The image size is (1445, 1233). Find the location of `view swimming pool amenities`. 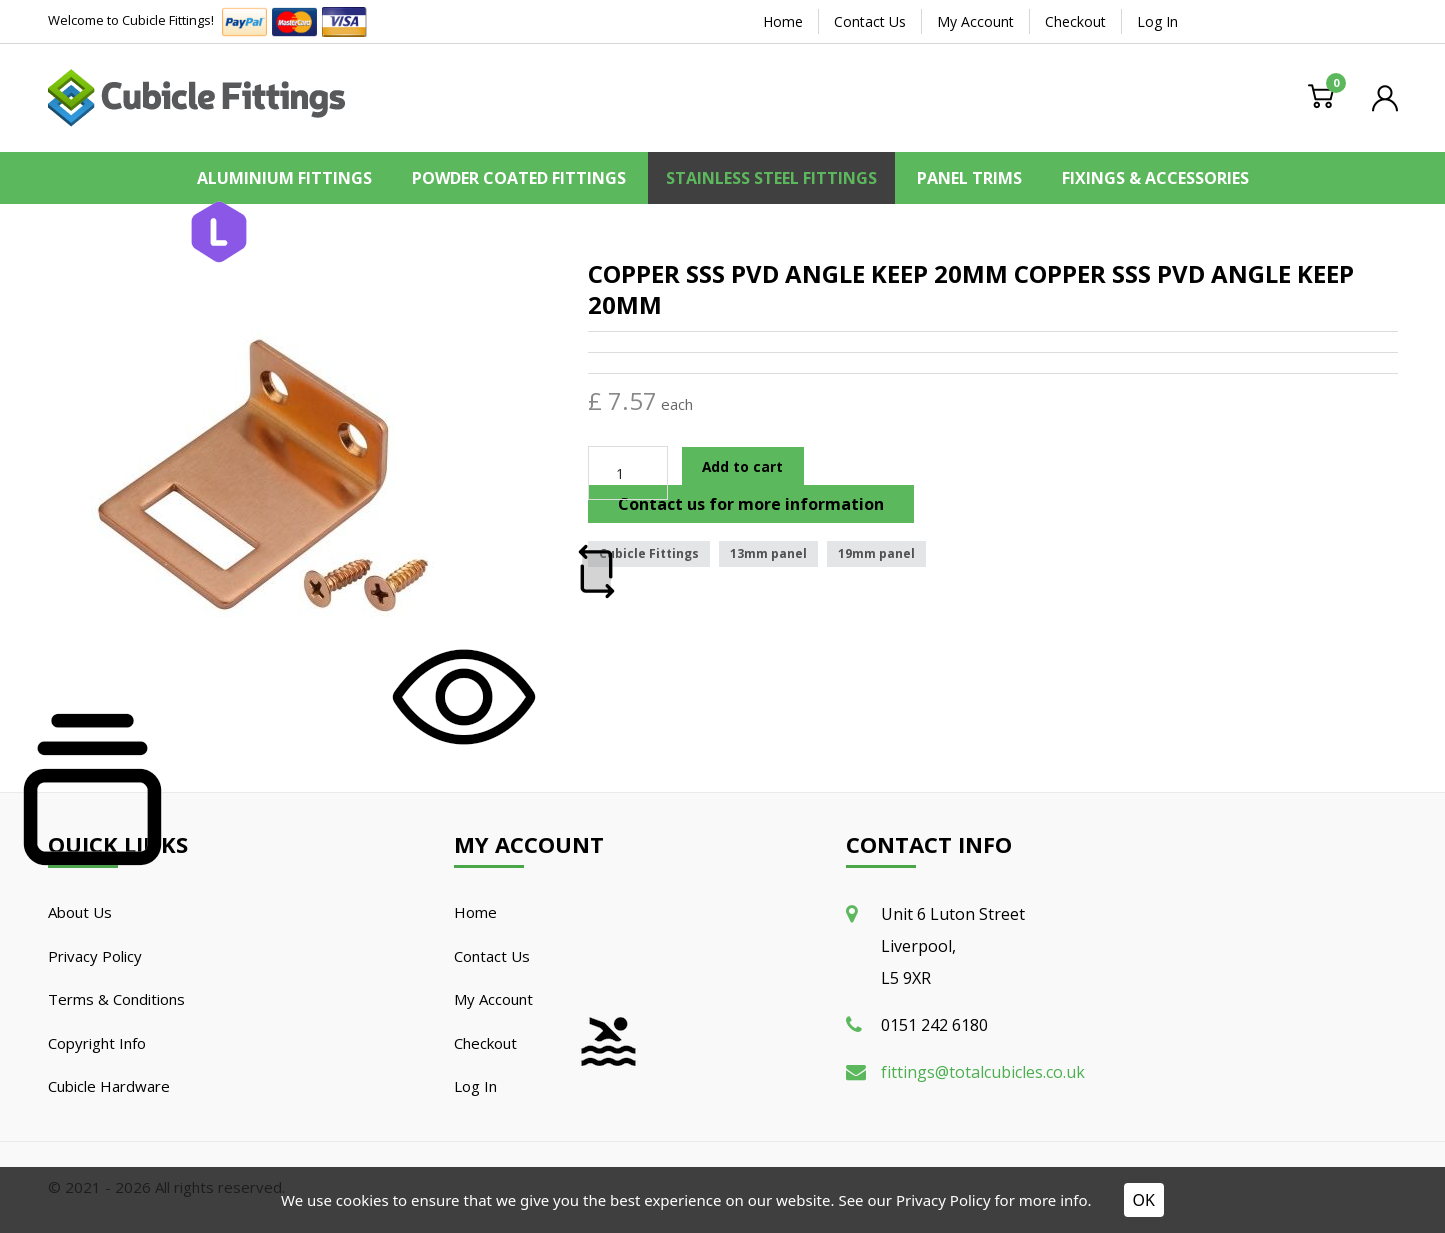

view swimming pool amenities is located at coordinates (608, 1041).